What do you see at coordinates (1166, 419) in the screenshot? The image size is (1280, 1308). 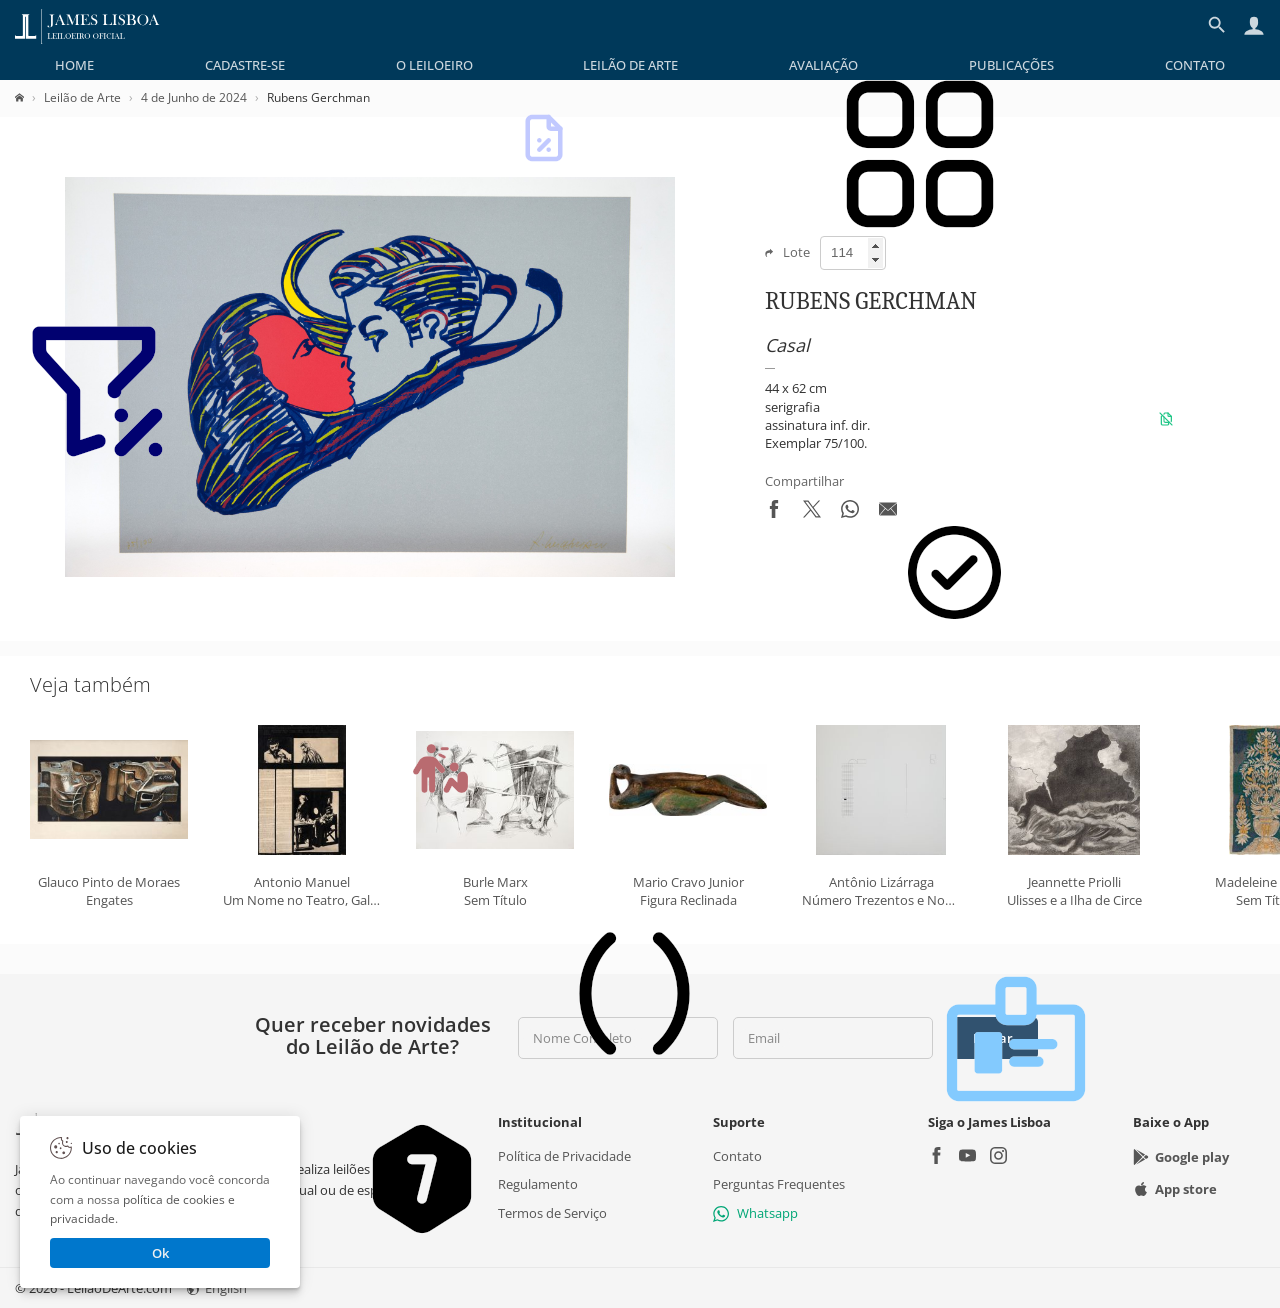 I see `files are unavailable or inaccessible` at bounding box center [1166, 419].